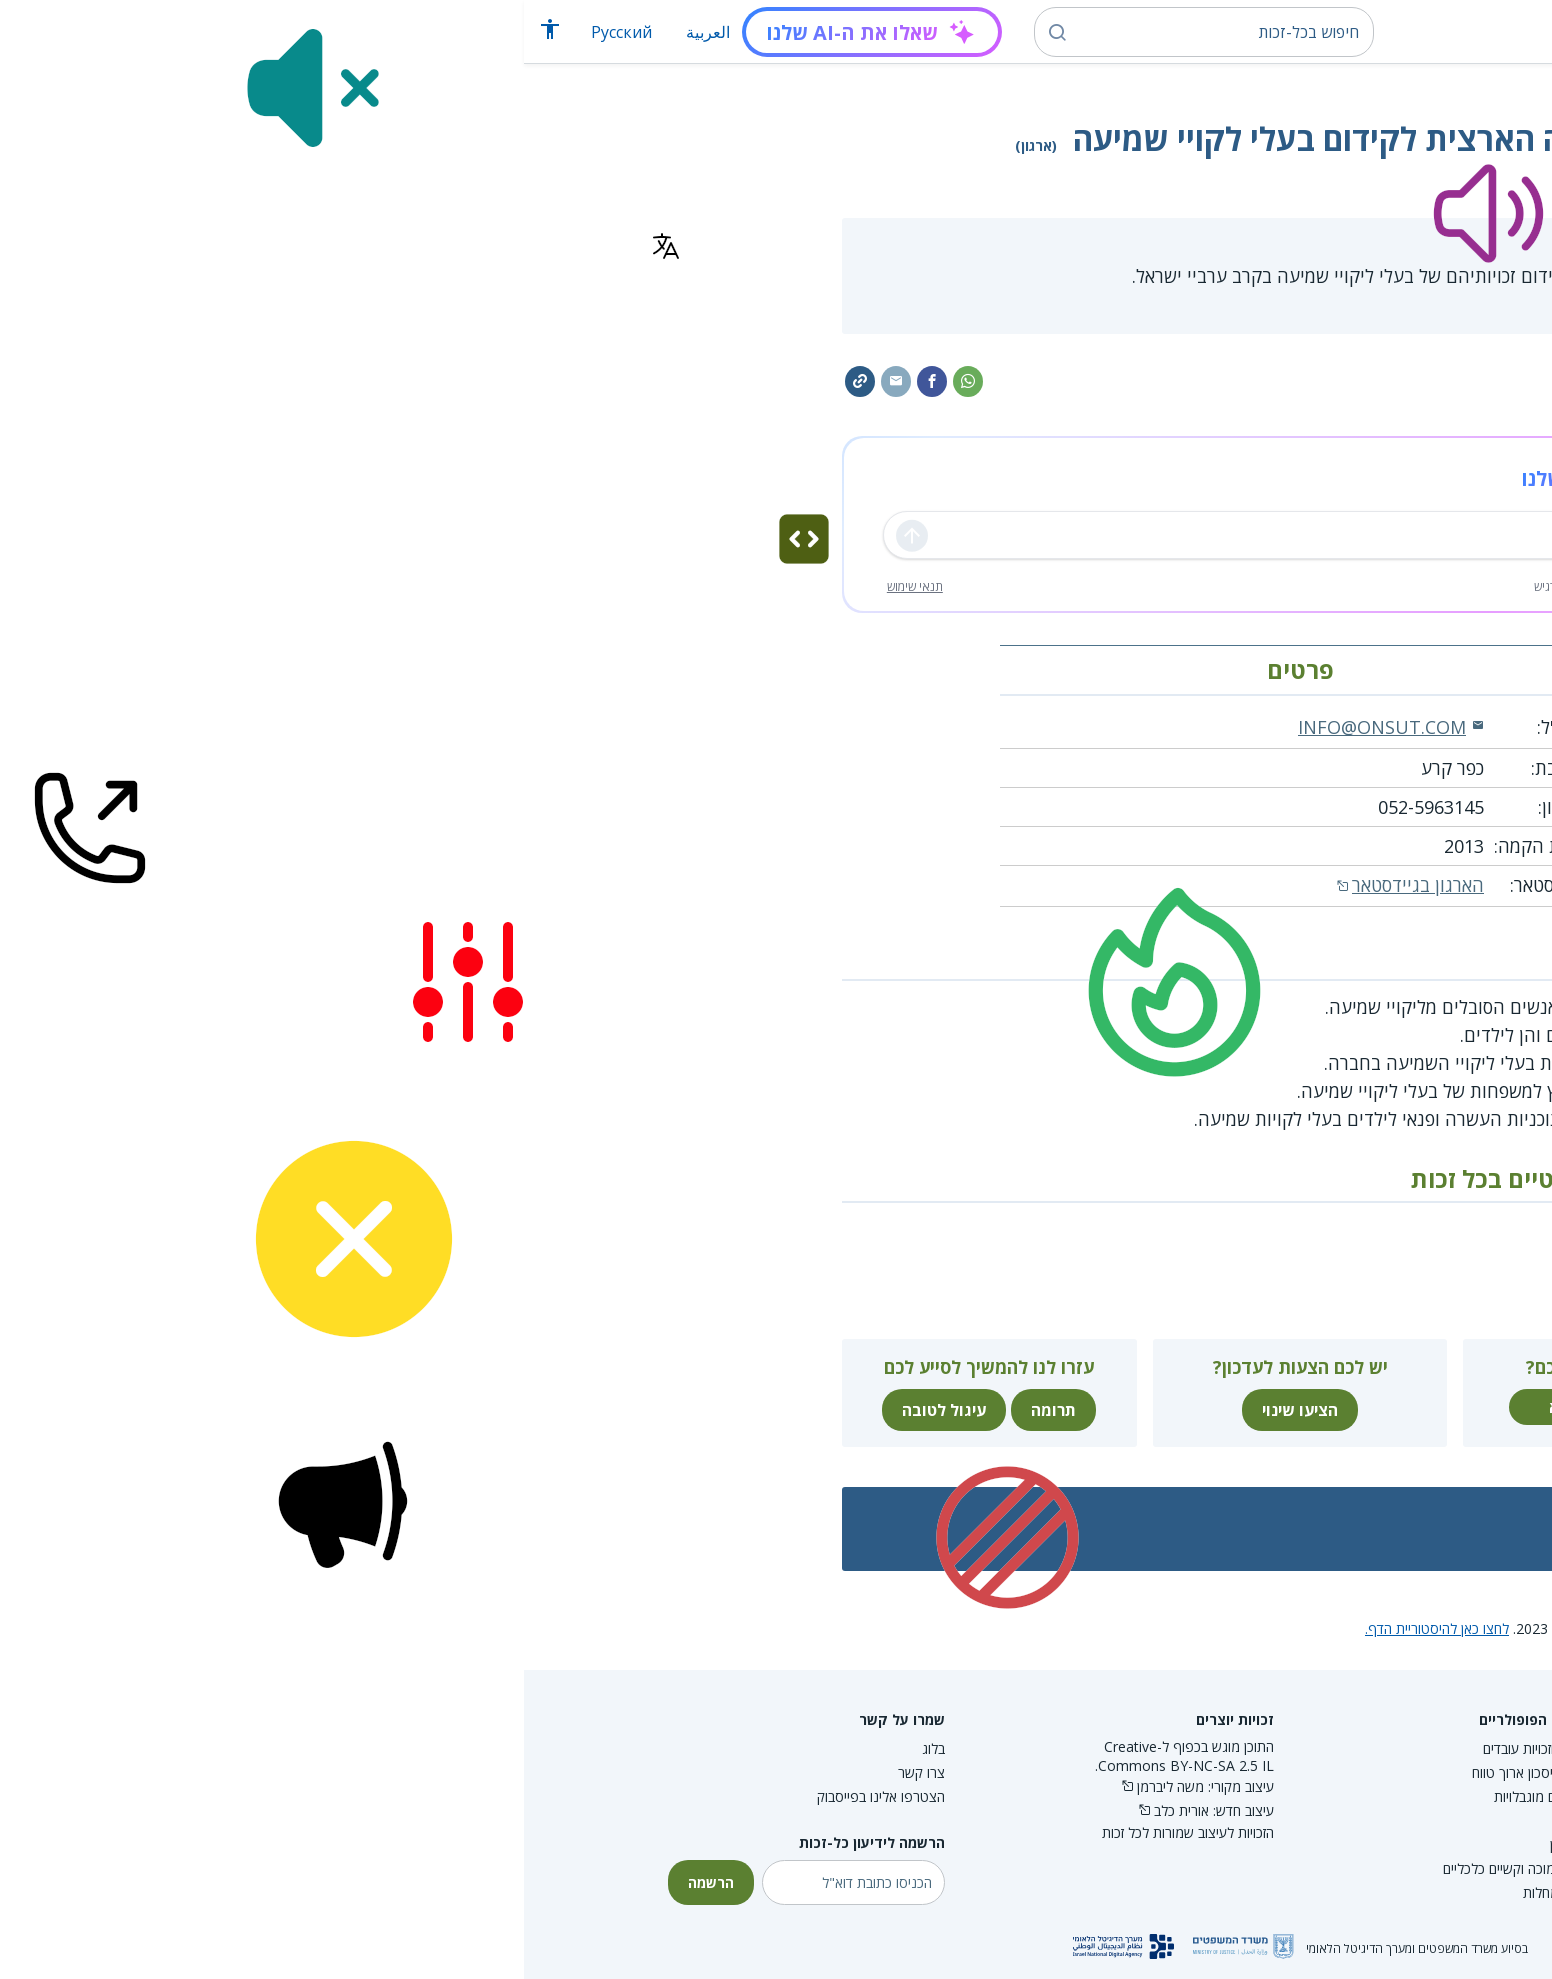  Describe the element at coordinates (468, 982) in the screenshot. I see `adjust settings or preferences` at that location.